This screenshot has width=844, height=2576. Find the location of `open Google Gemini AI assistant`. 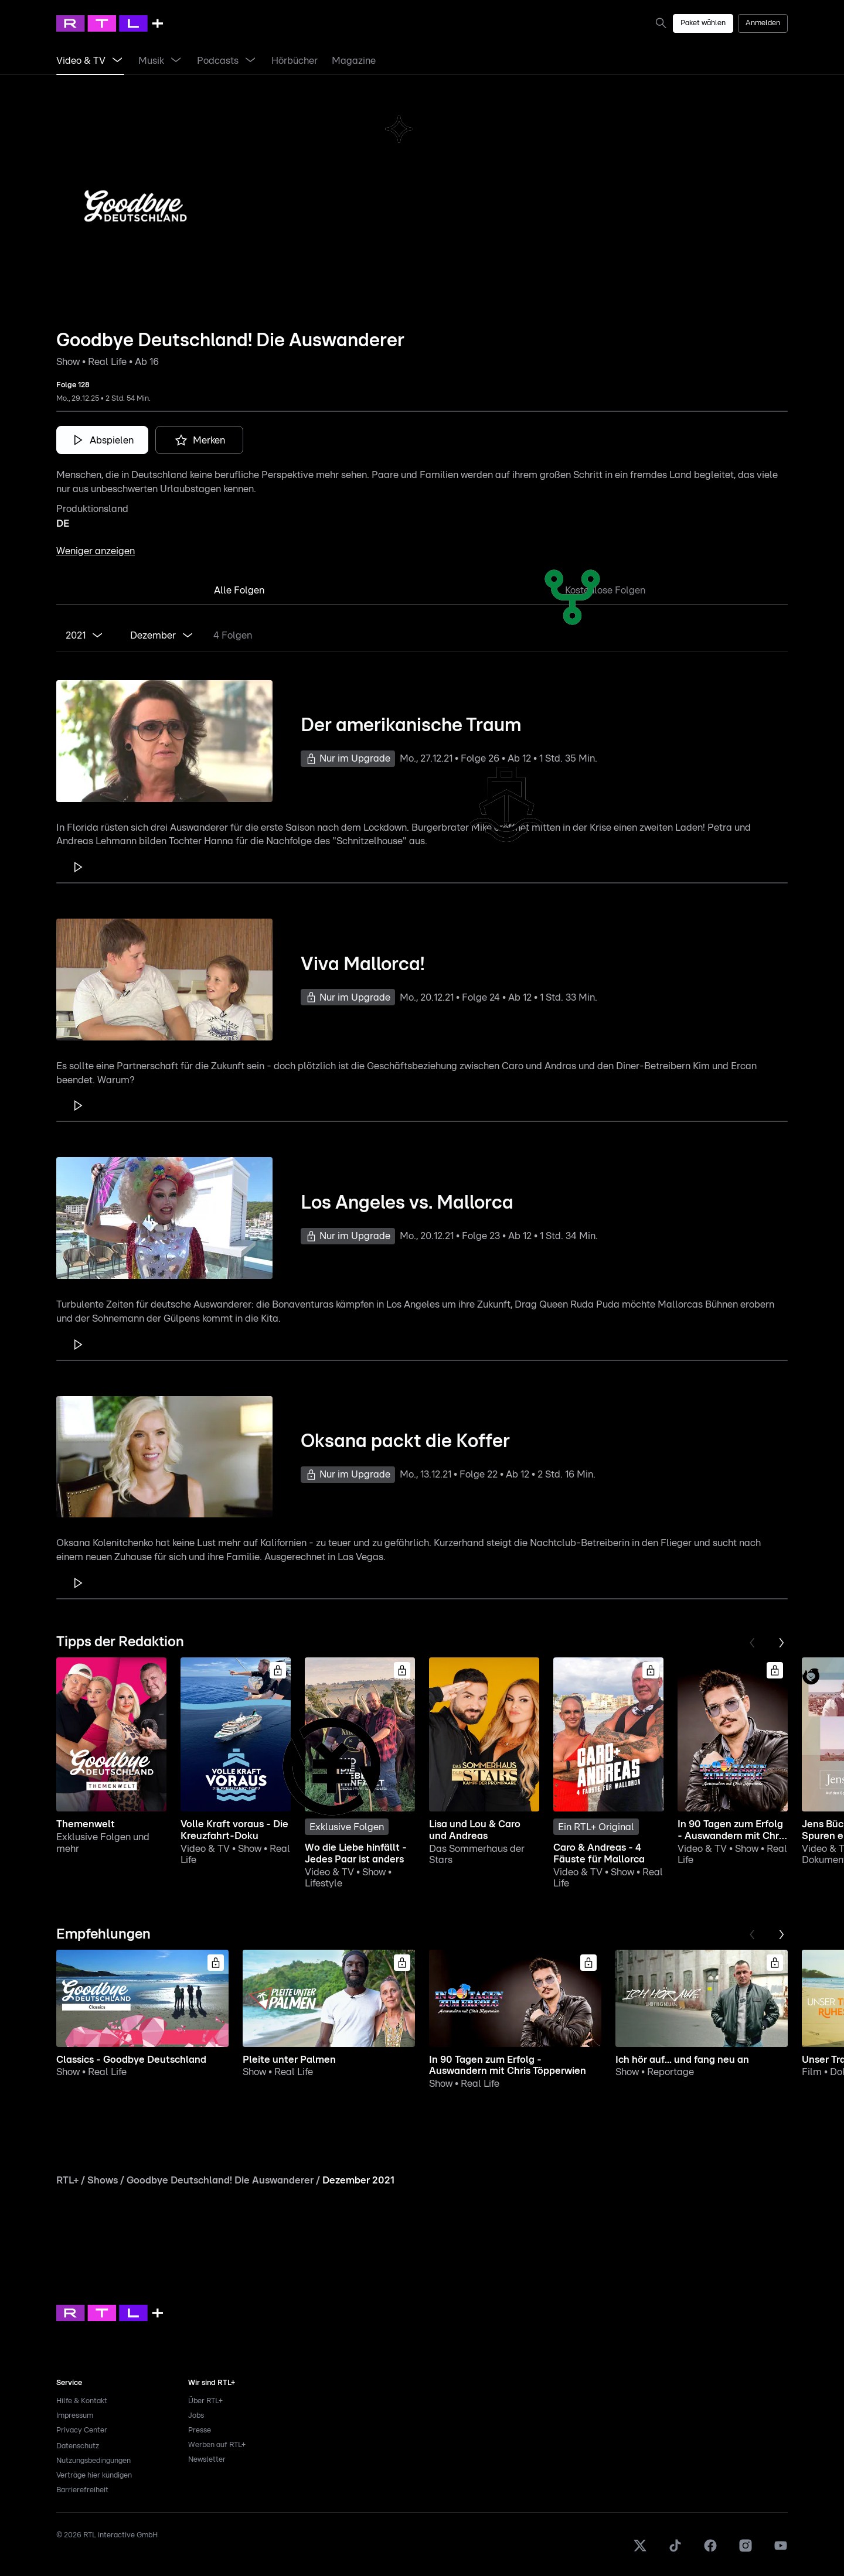

open Google Gemini AI assistant is located at coordinates (399, 129).